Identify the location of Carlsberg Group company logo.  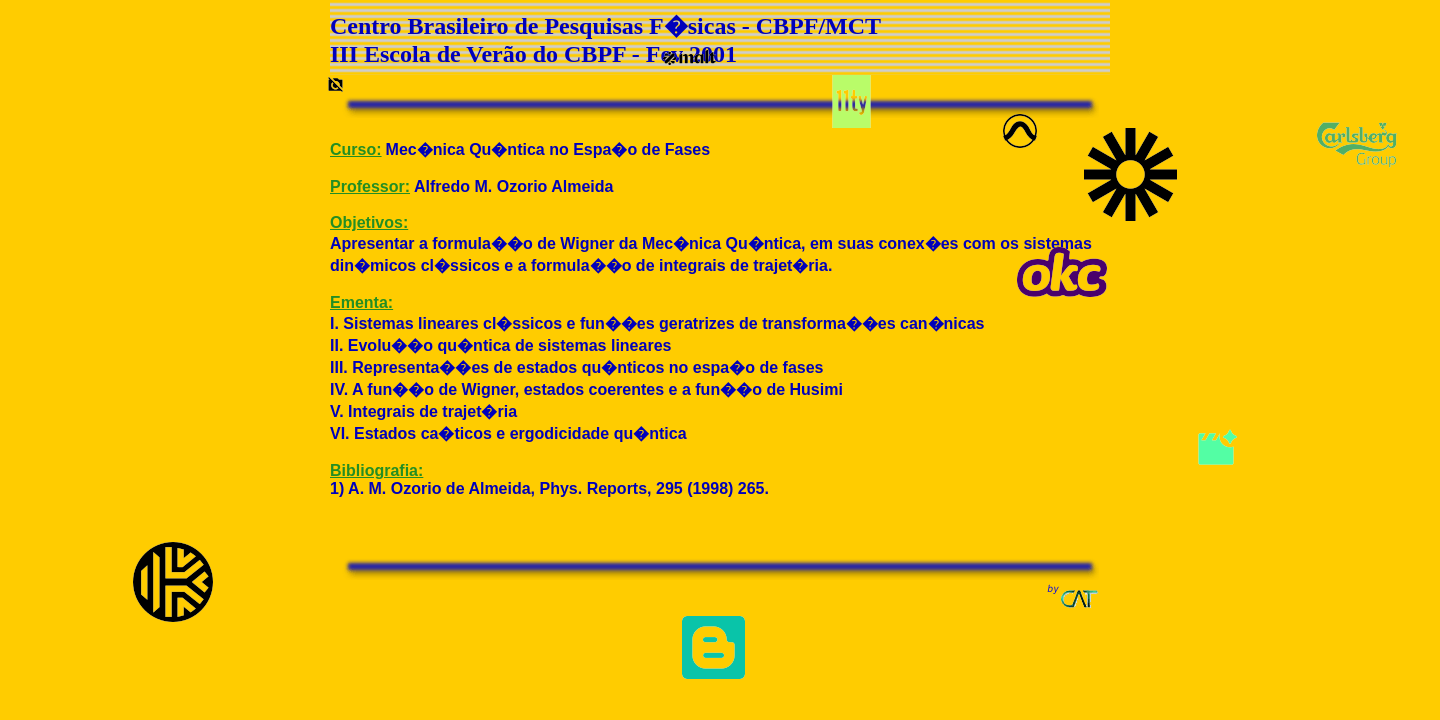
(1357, 145).